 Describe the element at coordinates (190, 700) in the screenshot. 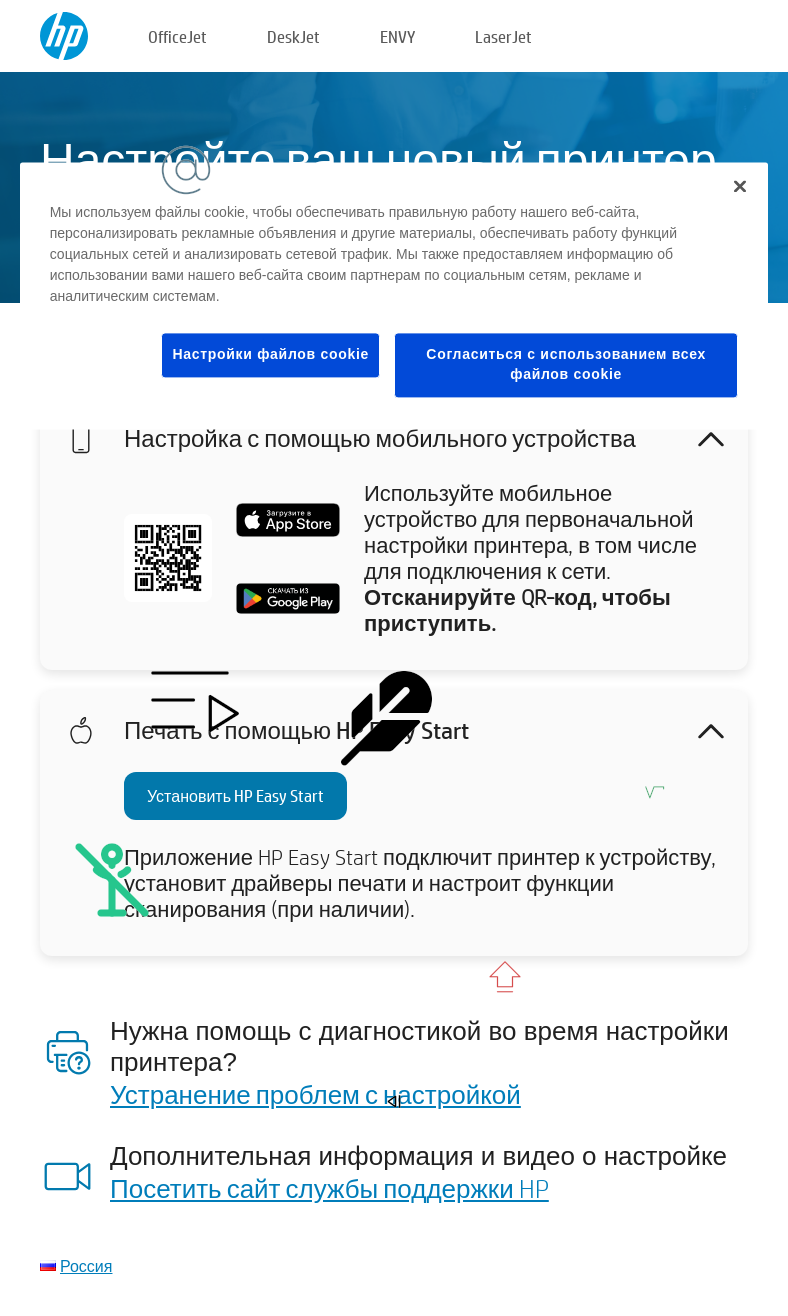

I see `view playback queue` at that location.